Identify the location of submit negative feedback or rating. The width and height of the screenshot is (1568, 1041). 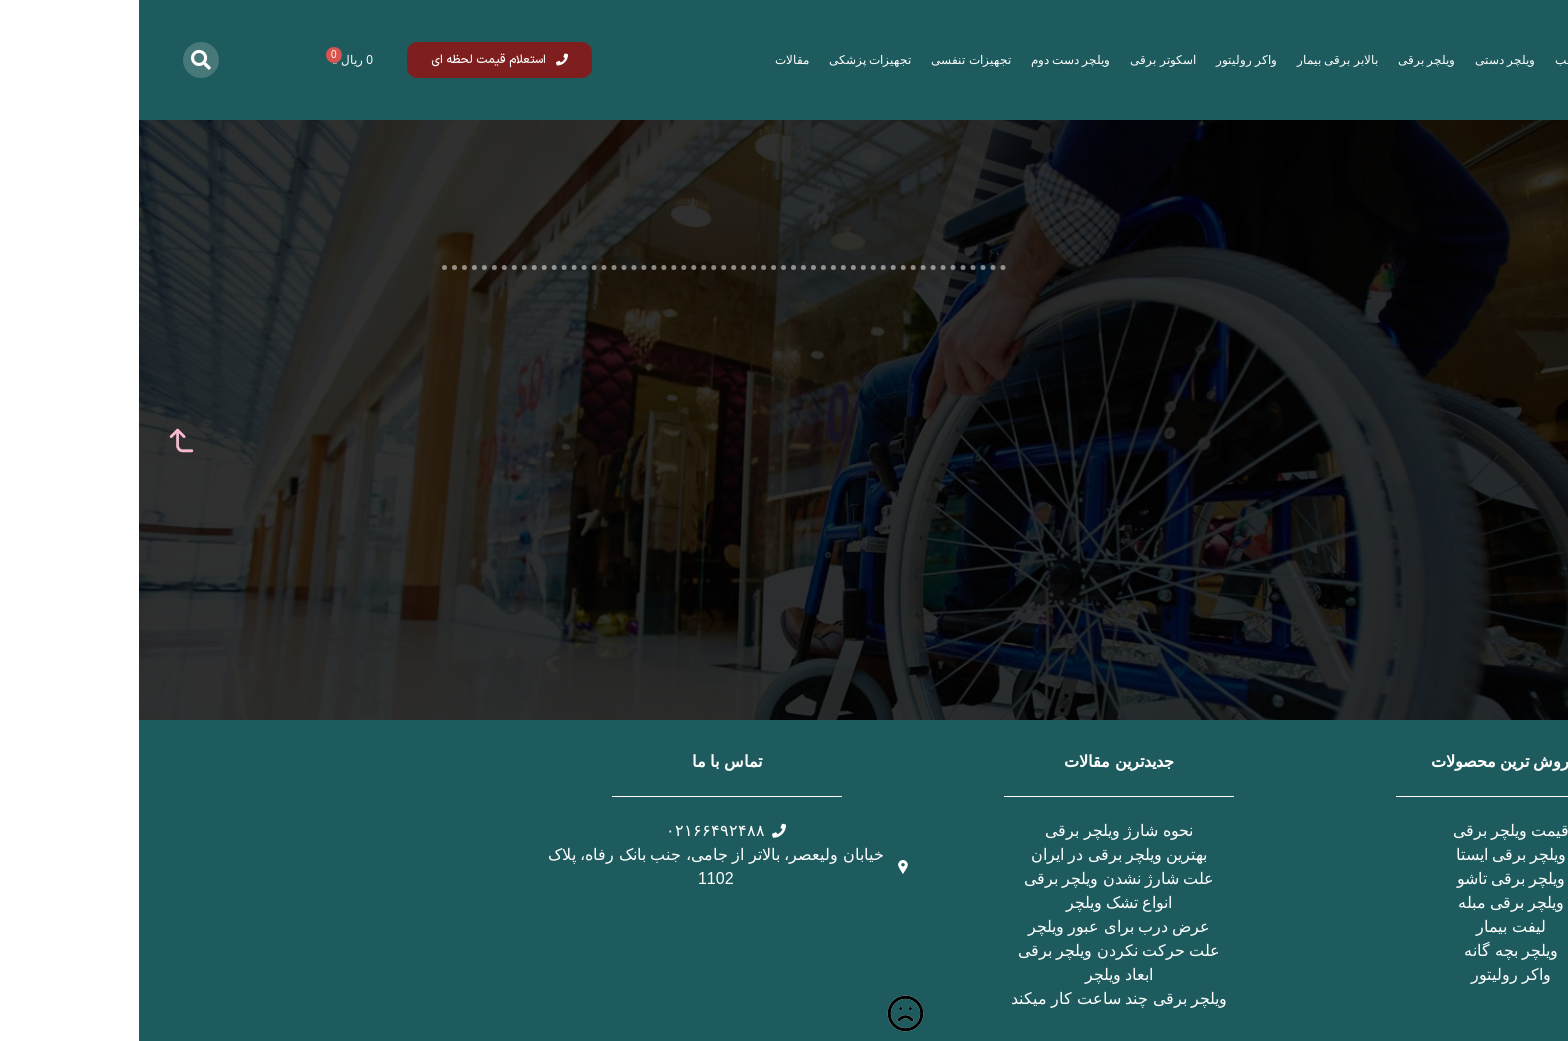
(905, 1013).